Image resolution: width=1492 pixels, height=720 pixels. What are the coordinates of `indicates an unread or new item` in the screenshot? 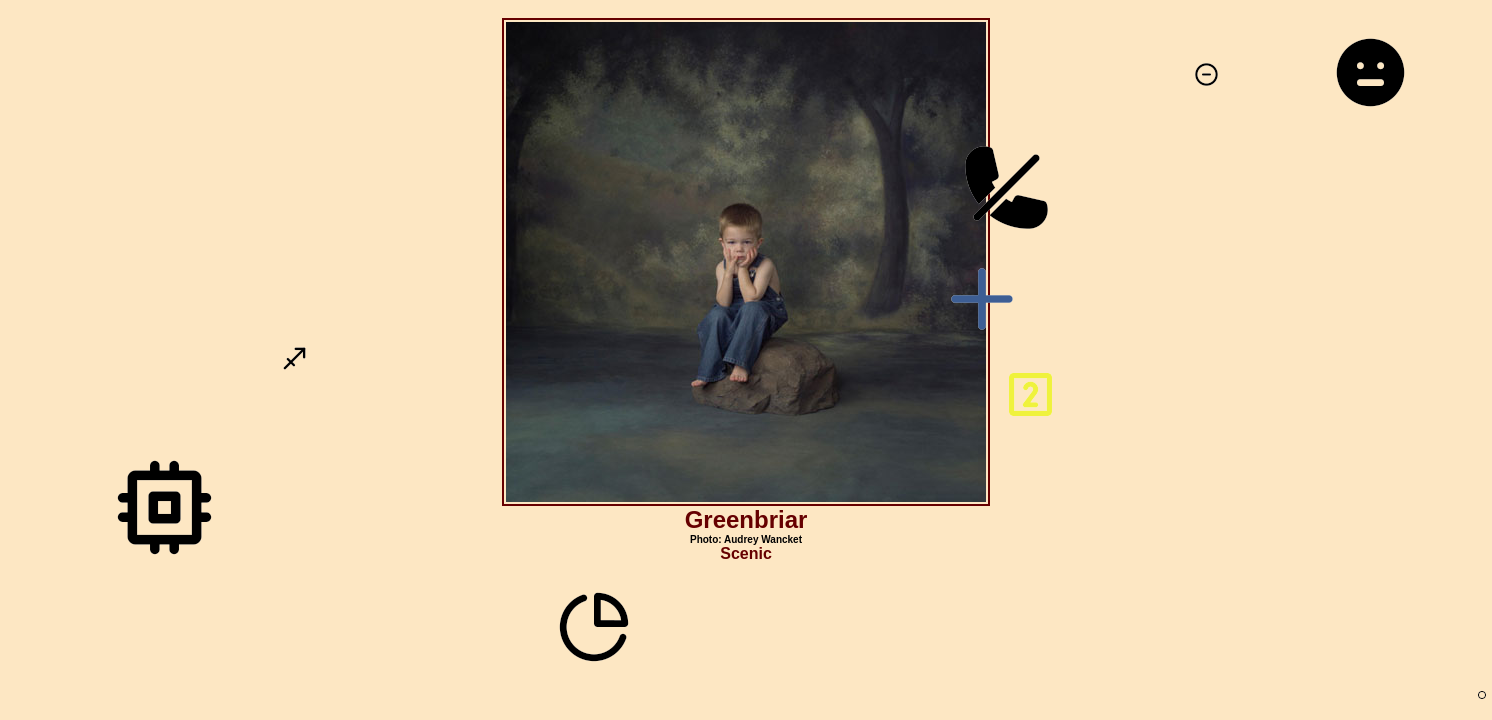 It's located at (1482, 695).